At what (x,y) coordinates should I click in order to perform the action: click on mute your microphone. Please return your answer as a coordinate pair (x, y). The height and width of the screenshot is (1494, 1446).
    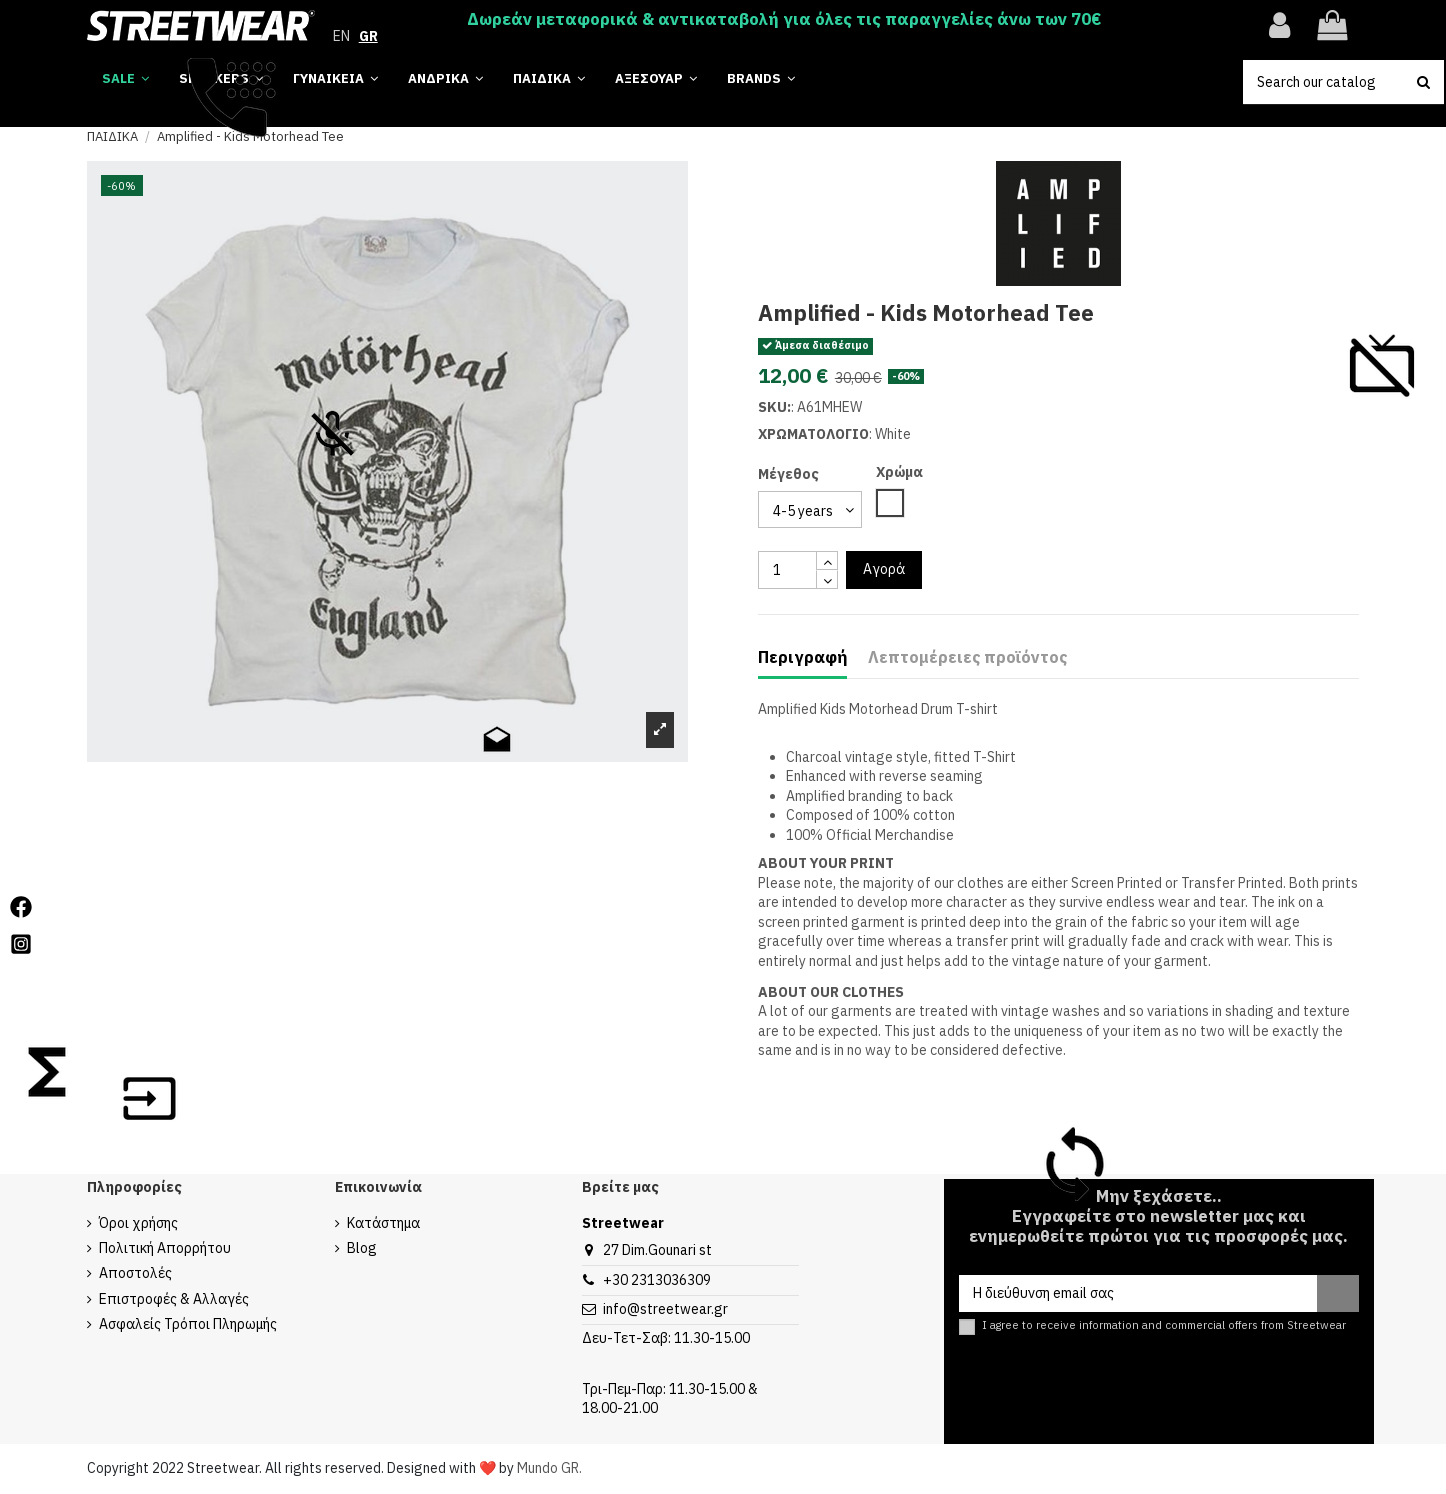
    Looking at the image, I should click on (332, 434).